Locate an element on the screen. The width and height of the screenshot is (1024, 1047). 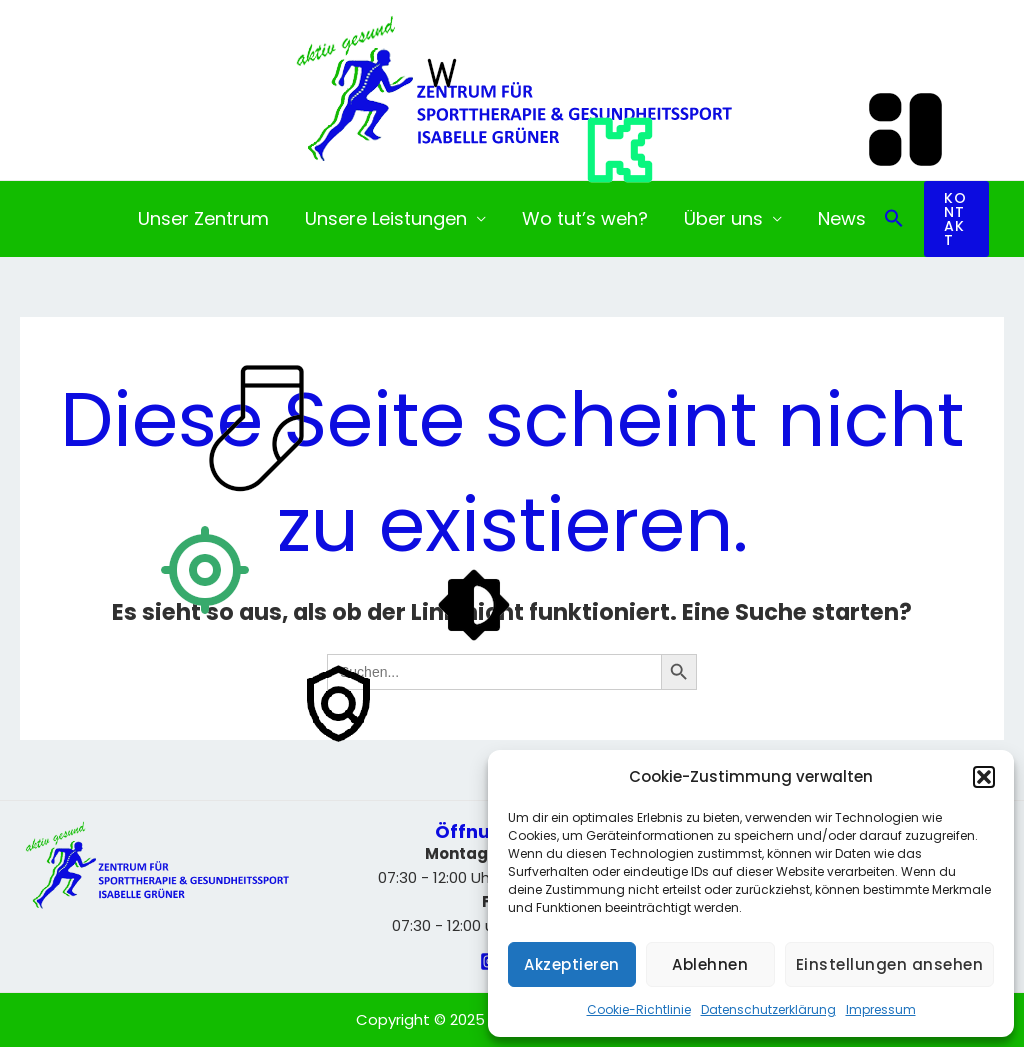
switch to grid or layout view is located at coordinates (905, 129).